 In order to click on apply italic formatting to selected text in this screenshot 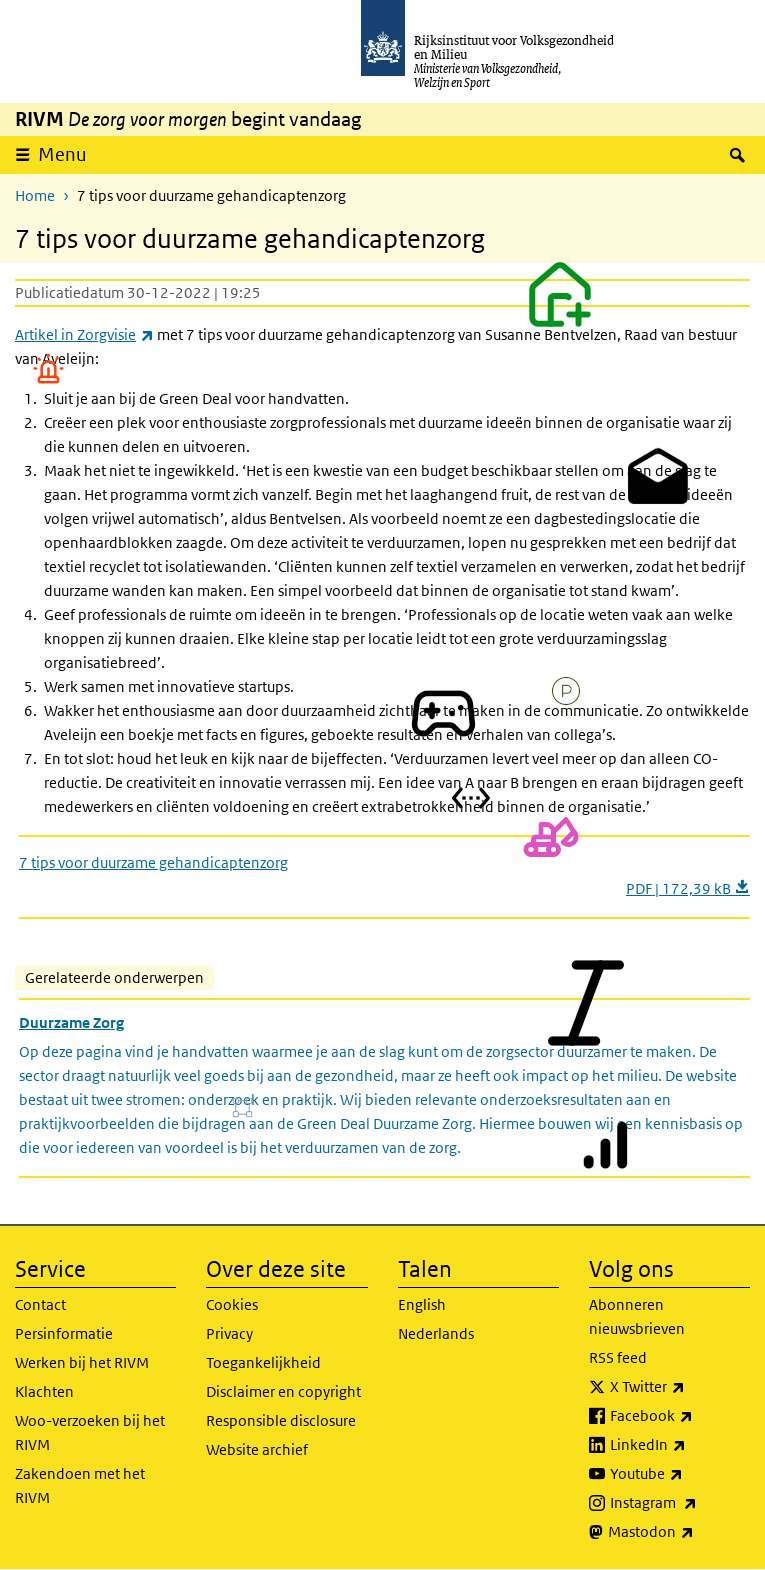, I will do `click(586, 1003)`.